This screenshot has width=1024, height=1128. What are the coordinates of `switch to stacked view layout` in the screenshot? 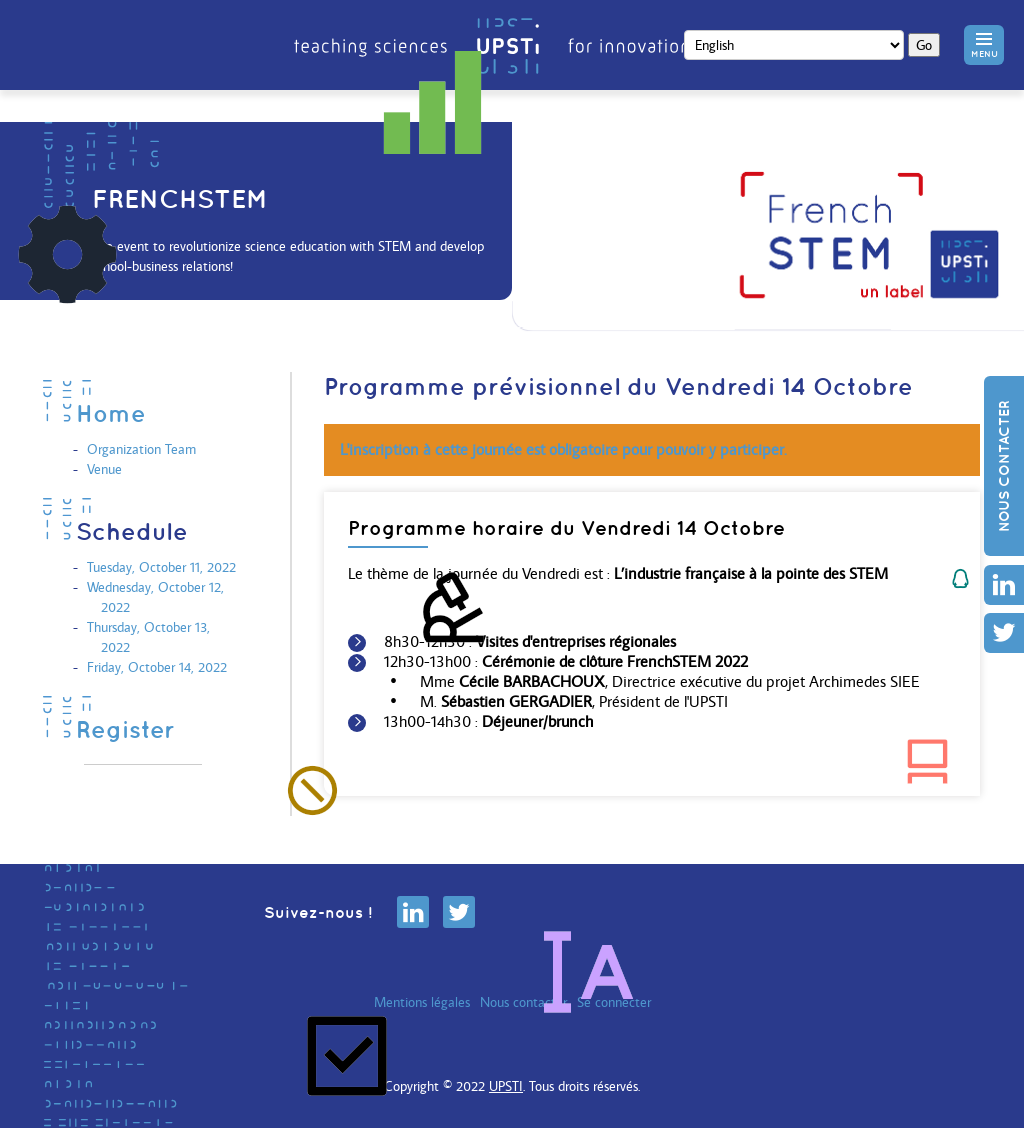 It's located at (927, 761).